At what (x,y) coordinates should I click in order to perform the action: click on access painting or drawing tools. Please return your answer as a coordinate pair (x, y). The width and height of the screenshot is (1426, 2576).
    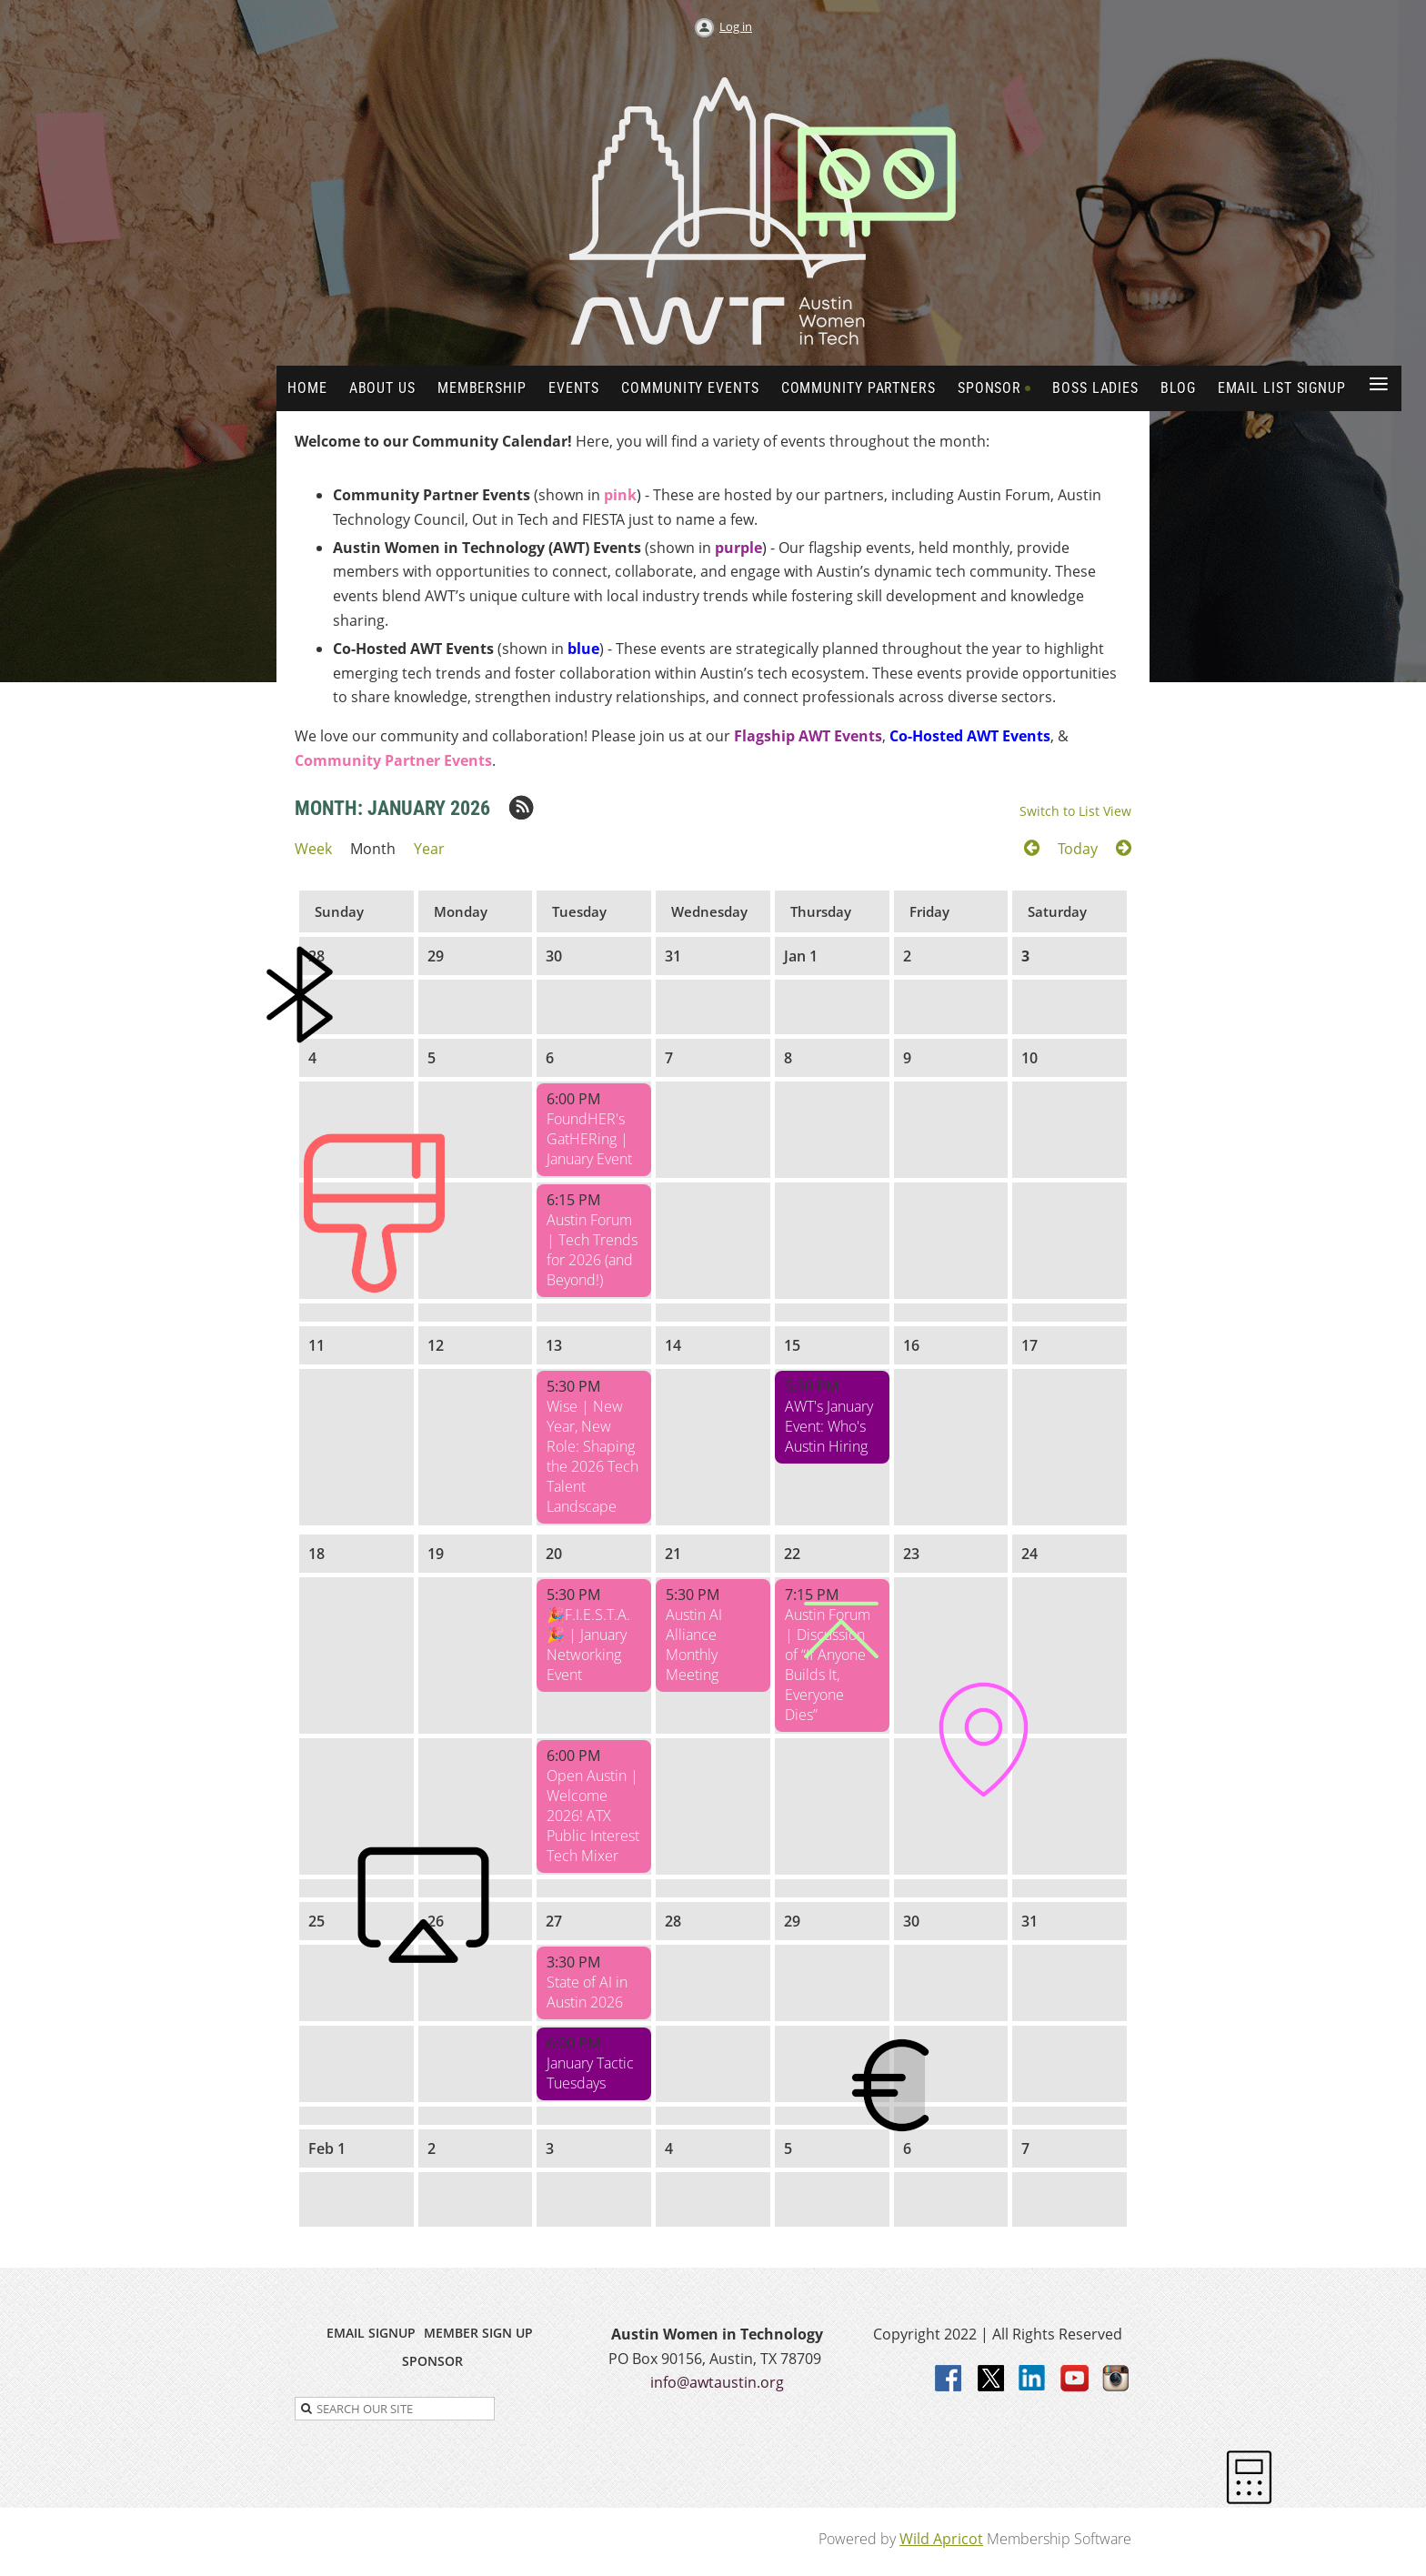
    Looking at the image, I should click on (374, 1210).